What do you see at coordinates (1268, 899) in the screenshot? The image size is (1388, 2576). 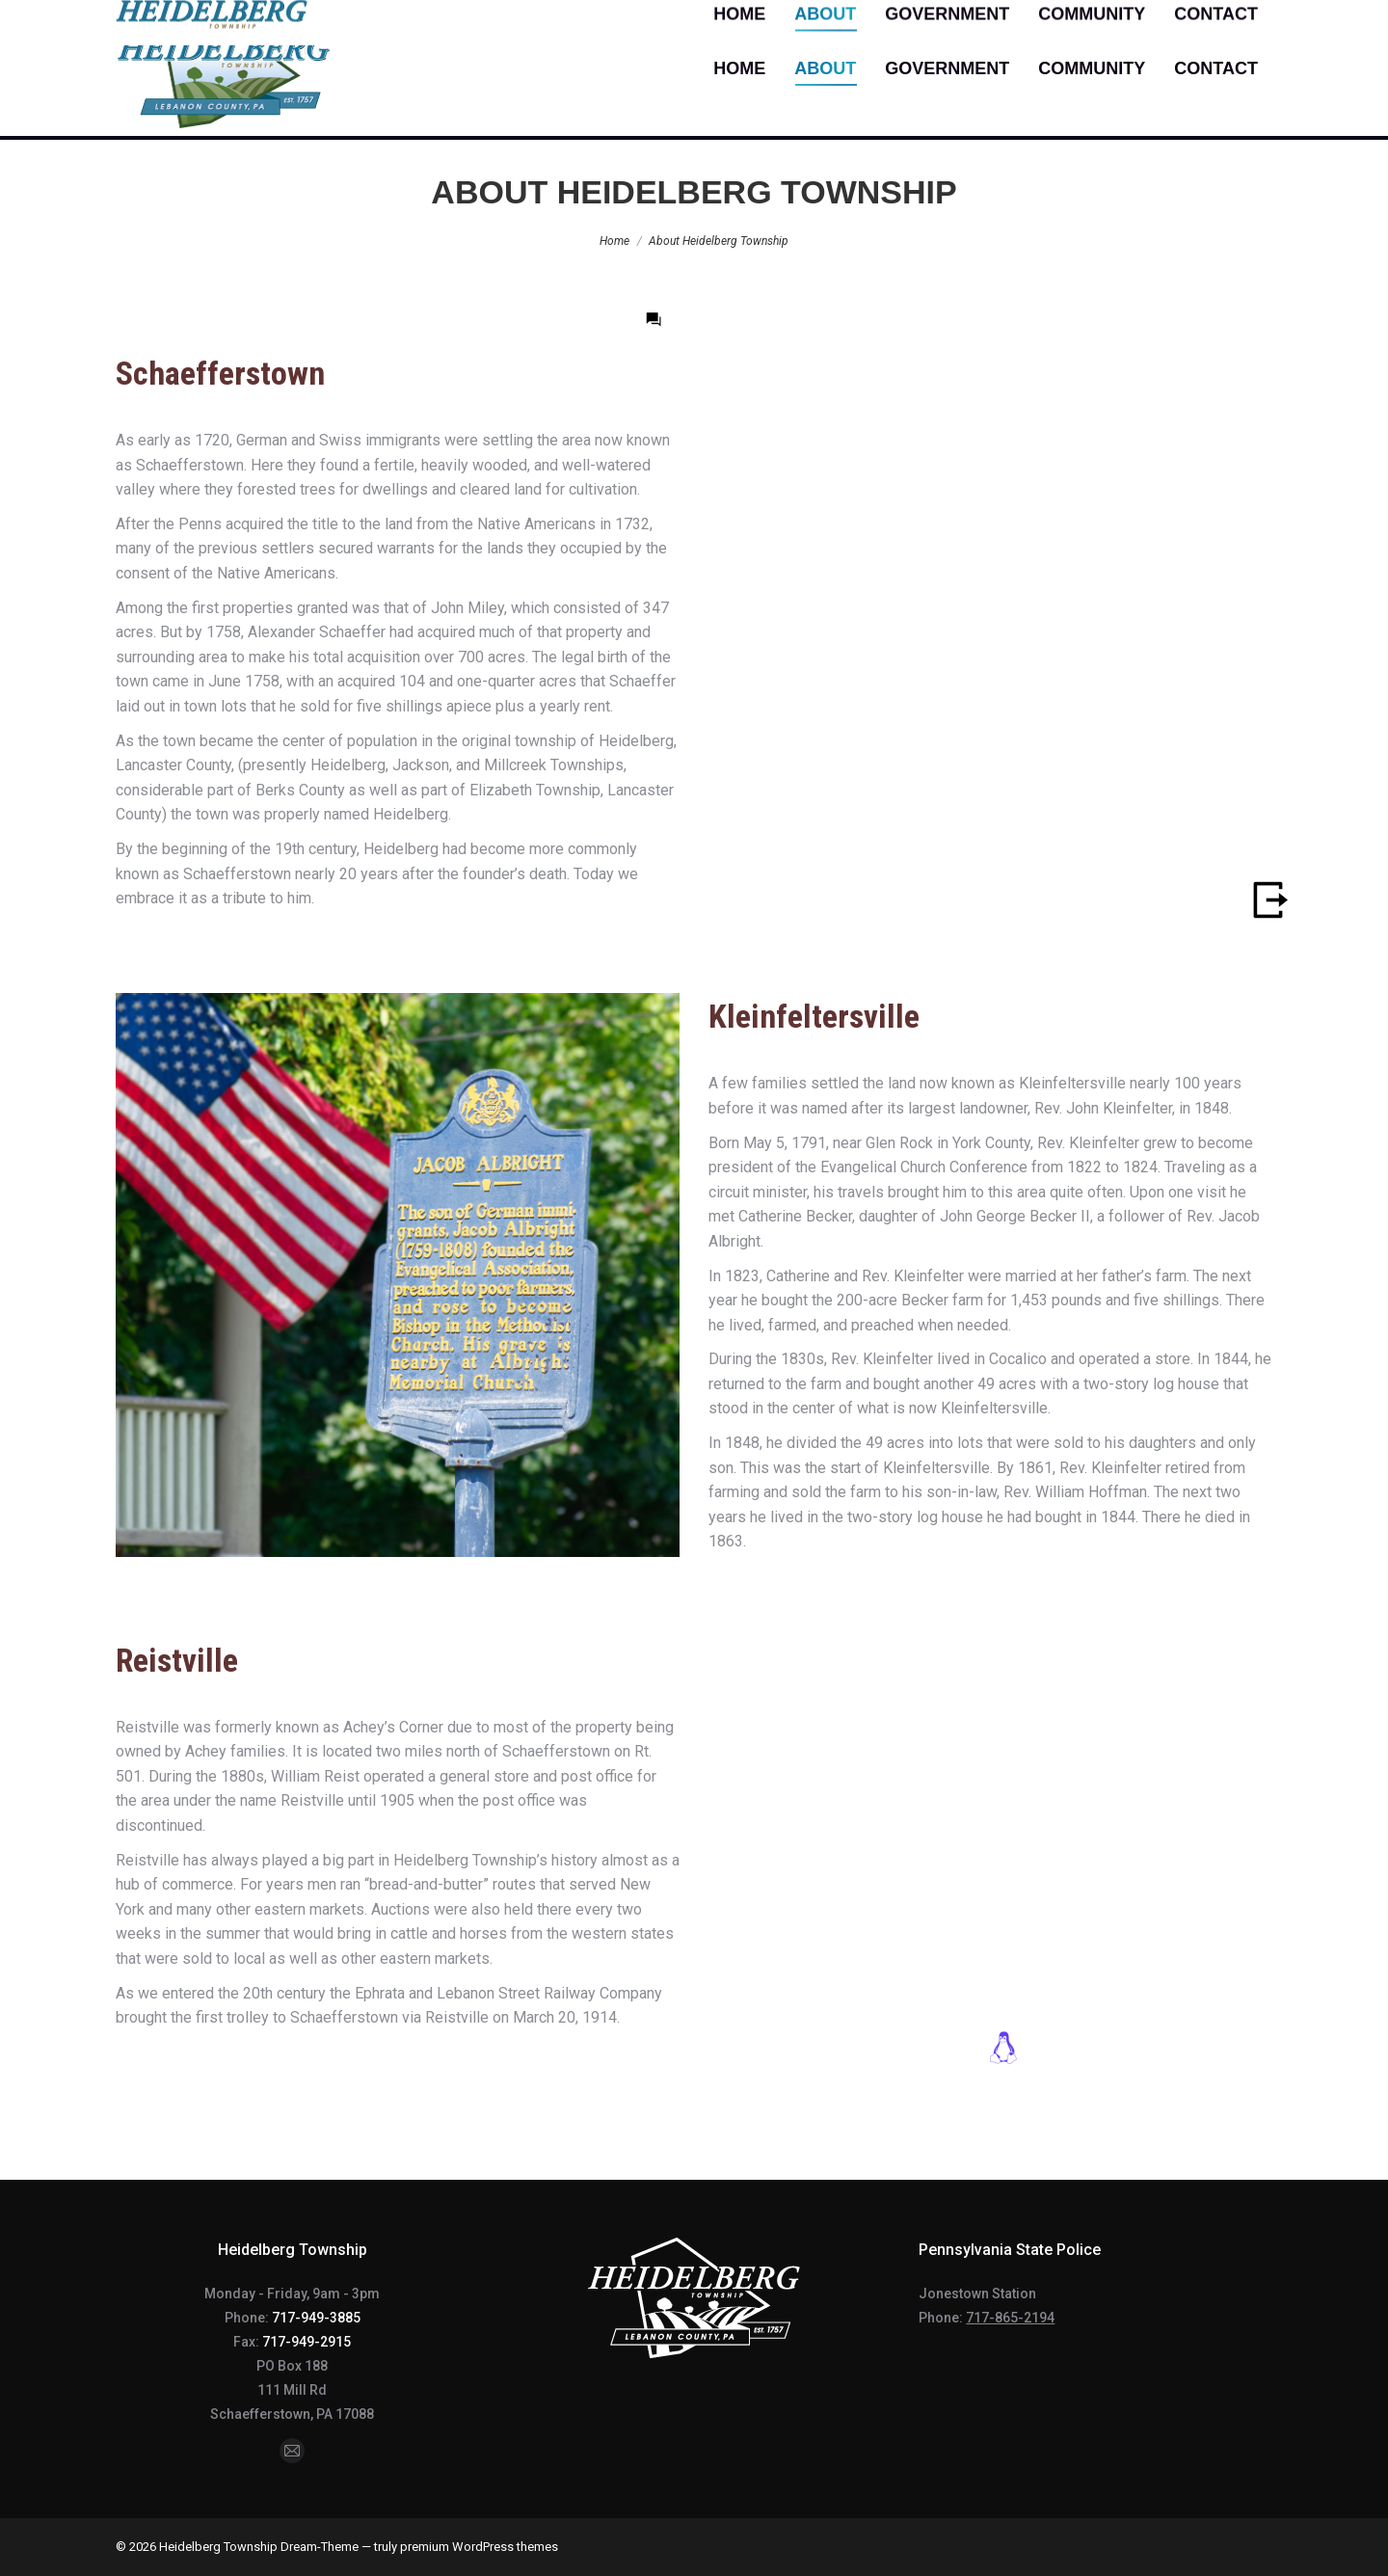 I see `log out of your account` at bounding box center [1268, 899].